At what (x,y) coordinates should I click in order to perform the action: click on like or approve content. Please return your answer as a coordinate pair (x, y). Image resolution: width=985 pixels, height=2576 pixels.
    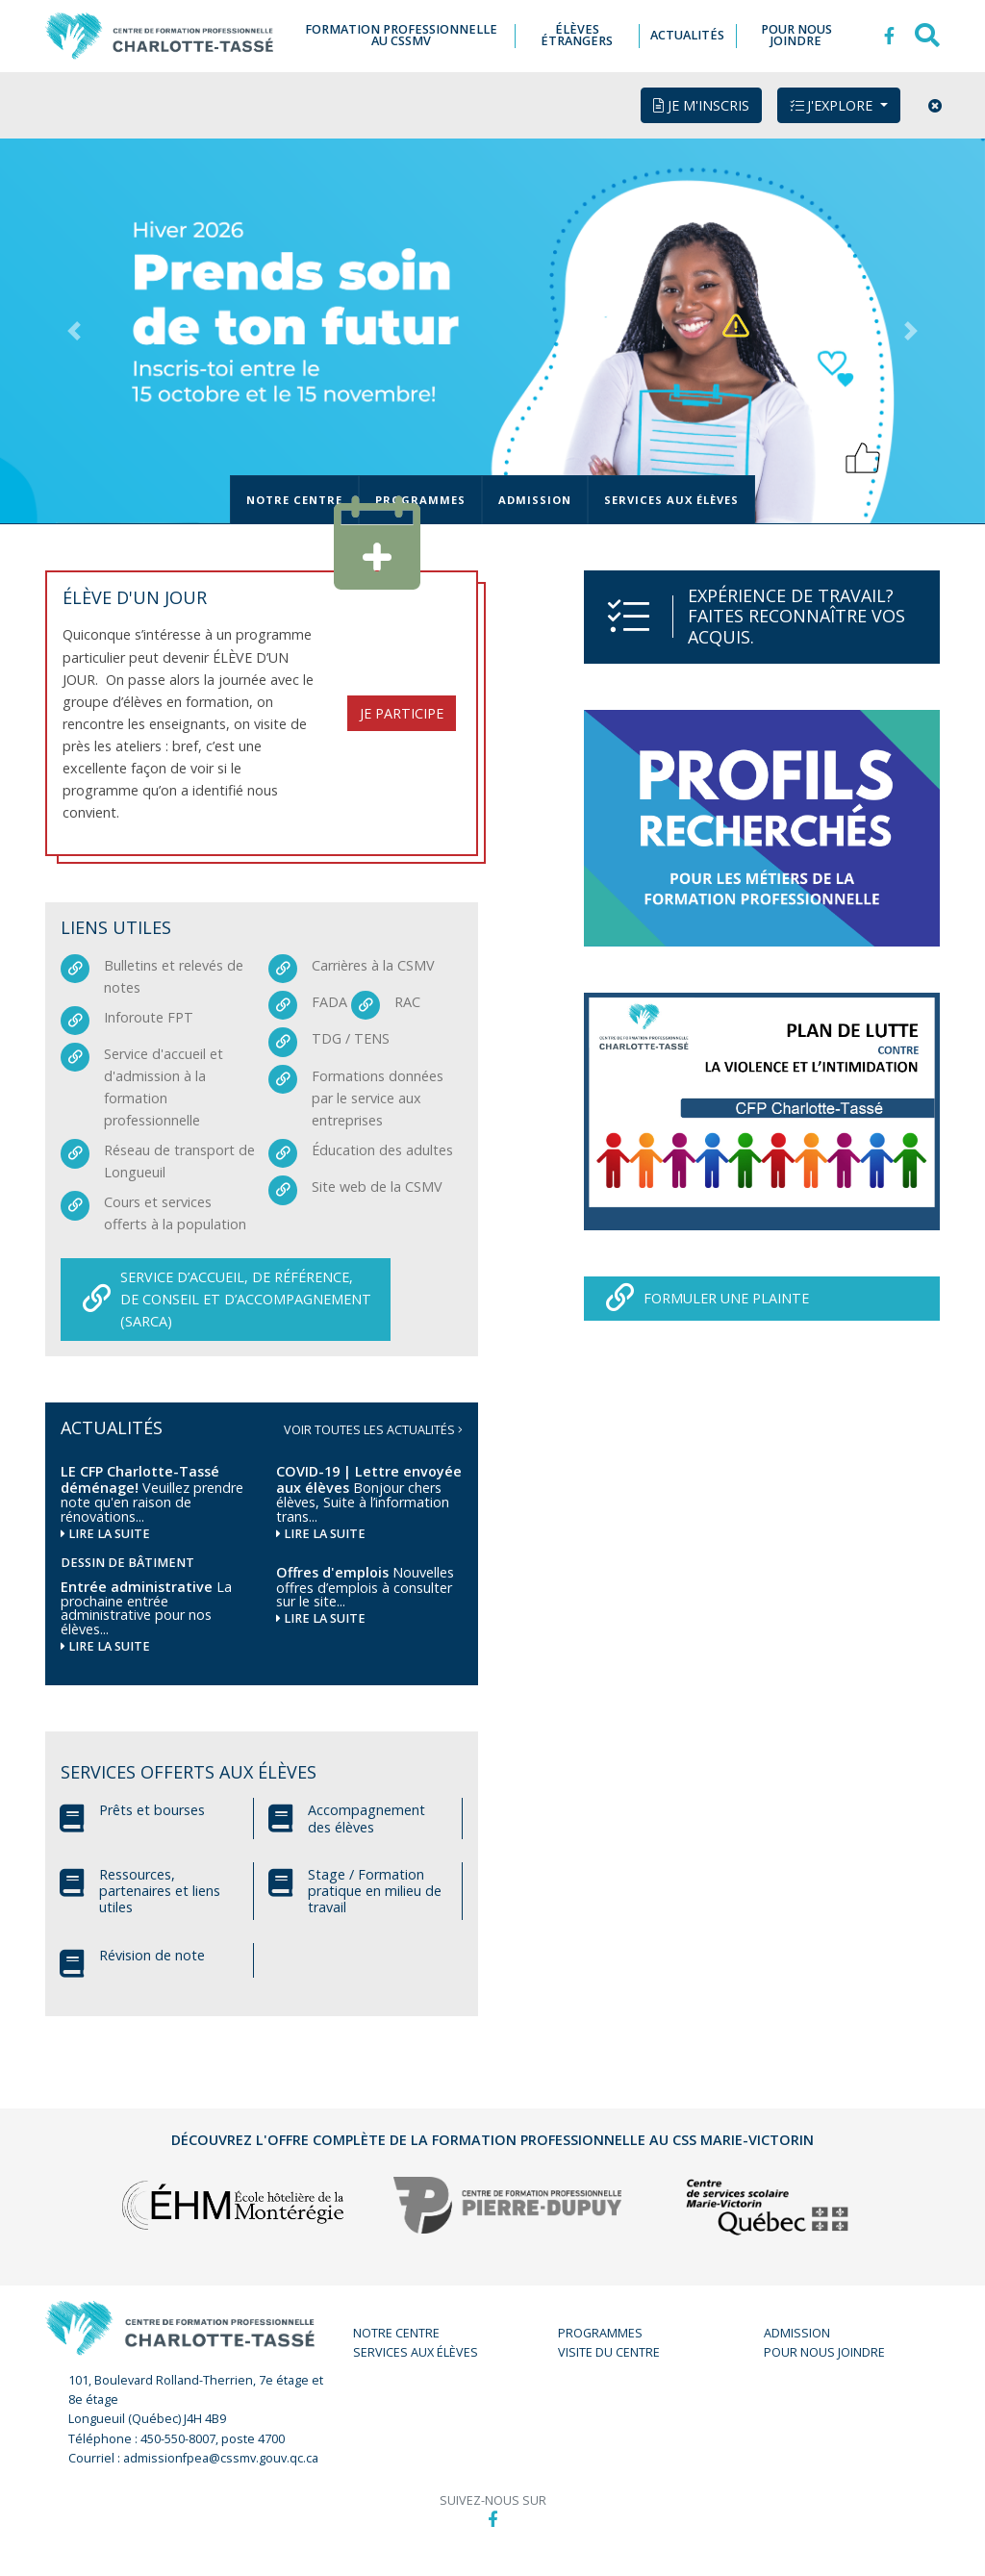
    Looking at the image, I should click on (863, 460).